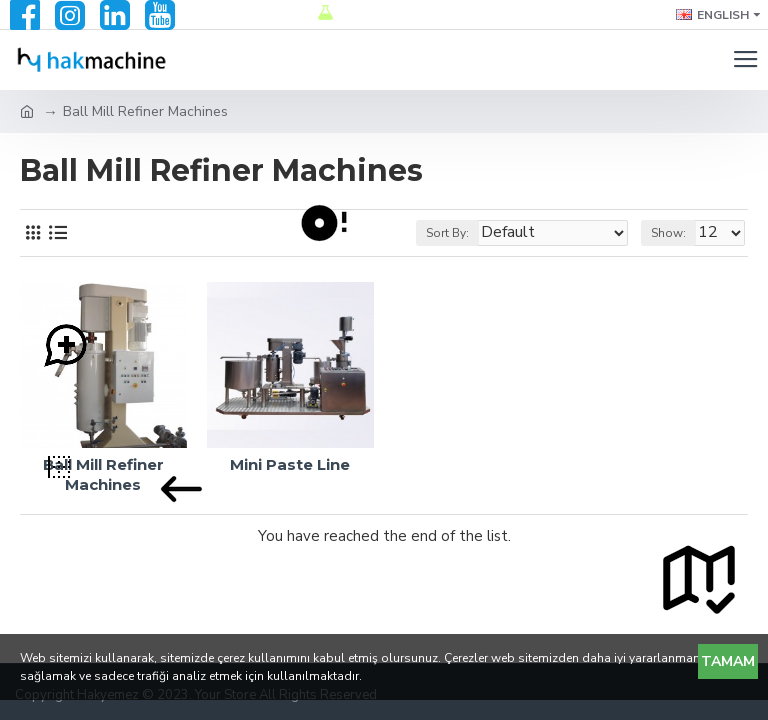 The width and height of the screenshot is (768, 720). I want to click on indicates storage disc is full, so click(324, 223).